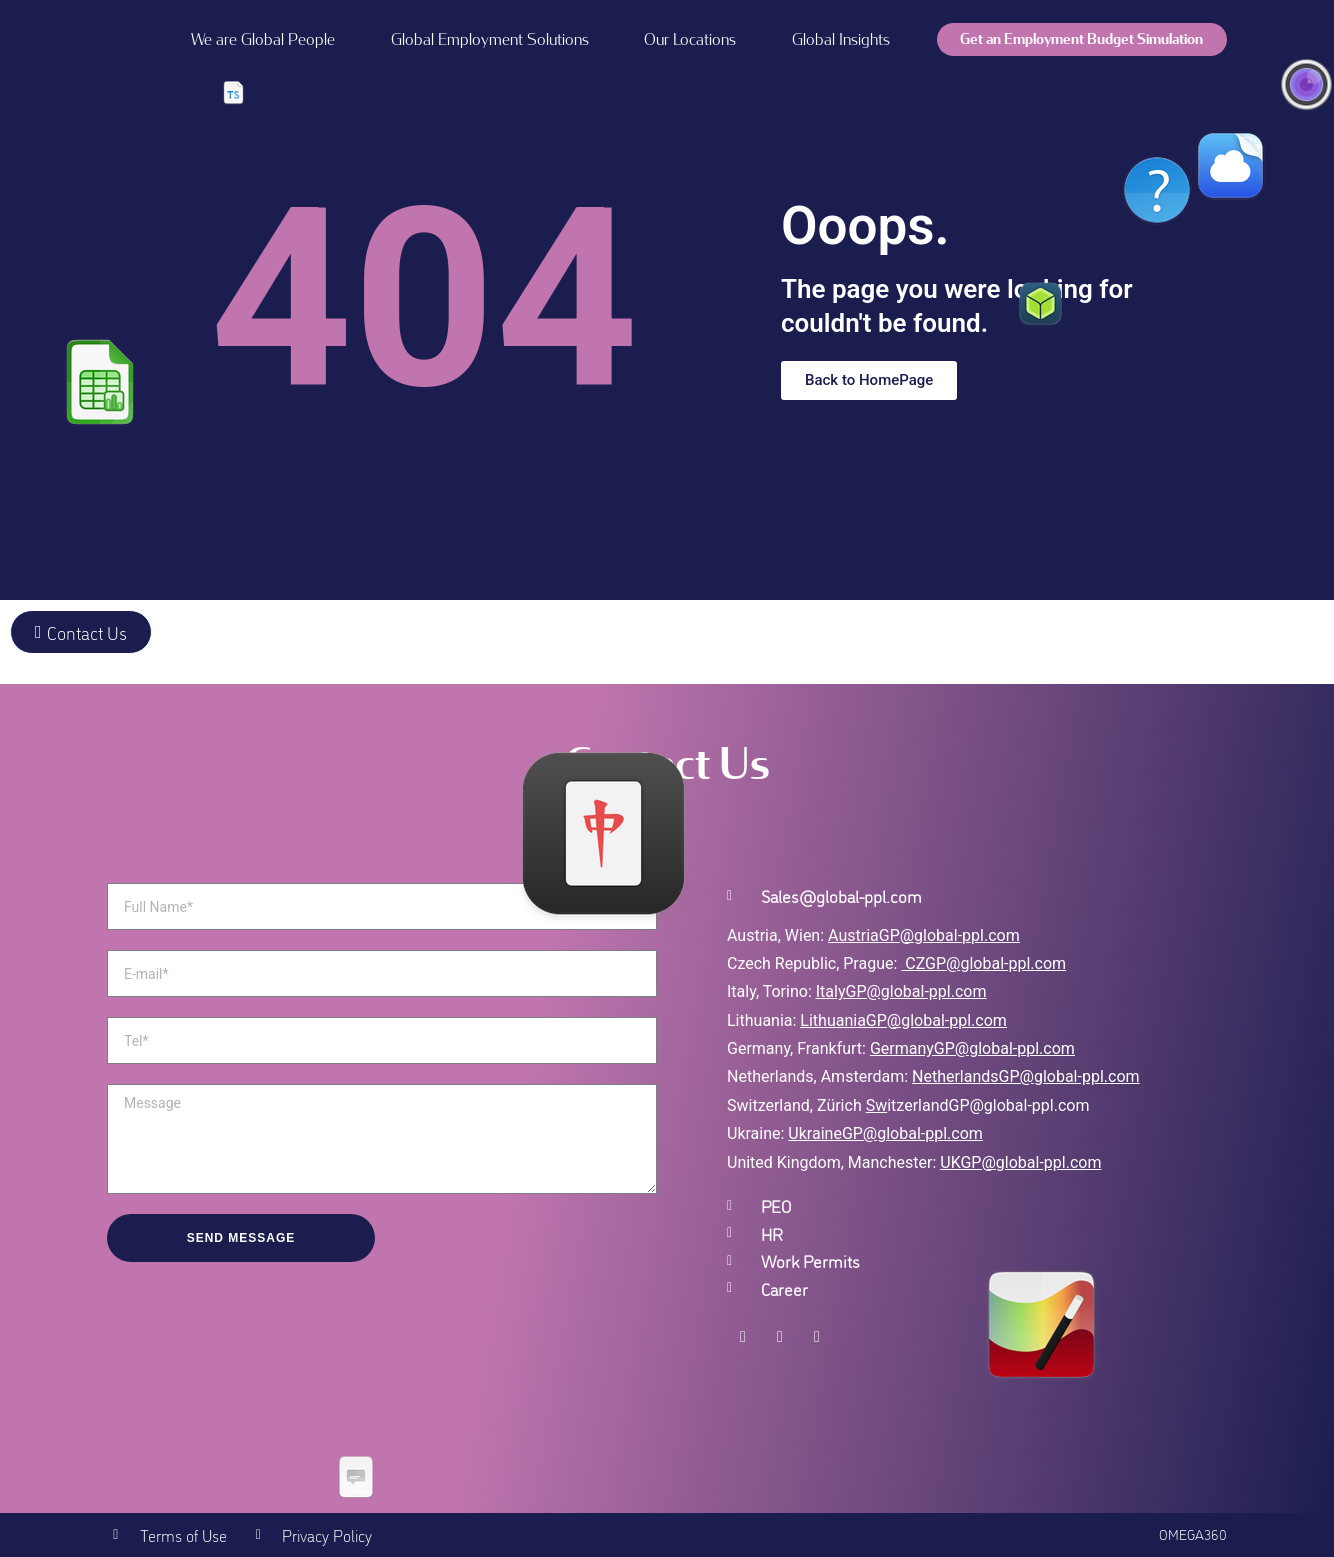 The height and width of the screenshot is (1557, 1334). Describe the element at coordinates (1306, 84) in the screenshot. I see `open the camera app to take photos or videos` at that location.